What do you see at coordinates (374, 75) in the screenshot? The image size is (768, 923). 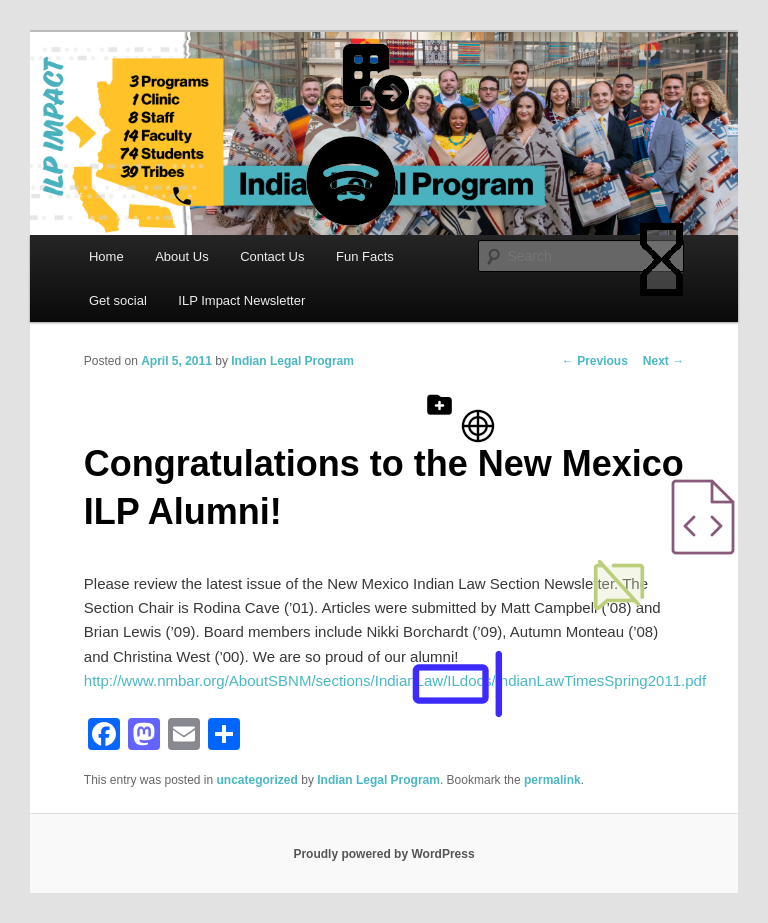 I see `navigate to building or office location` at bounding box center [374, 75].